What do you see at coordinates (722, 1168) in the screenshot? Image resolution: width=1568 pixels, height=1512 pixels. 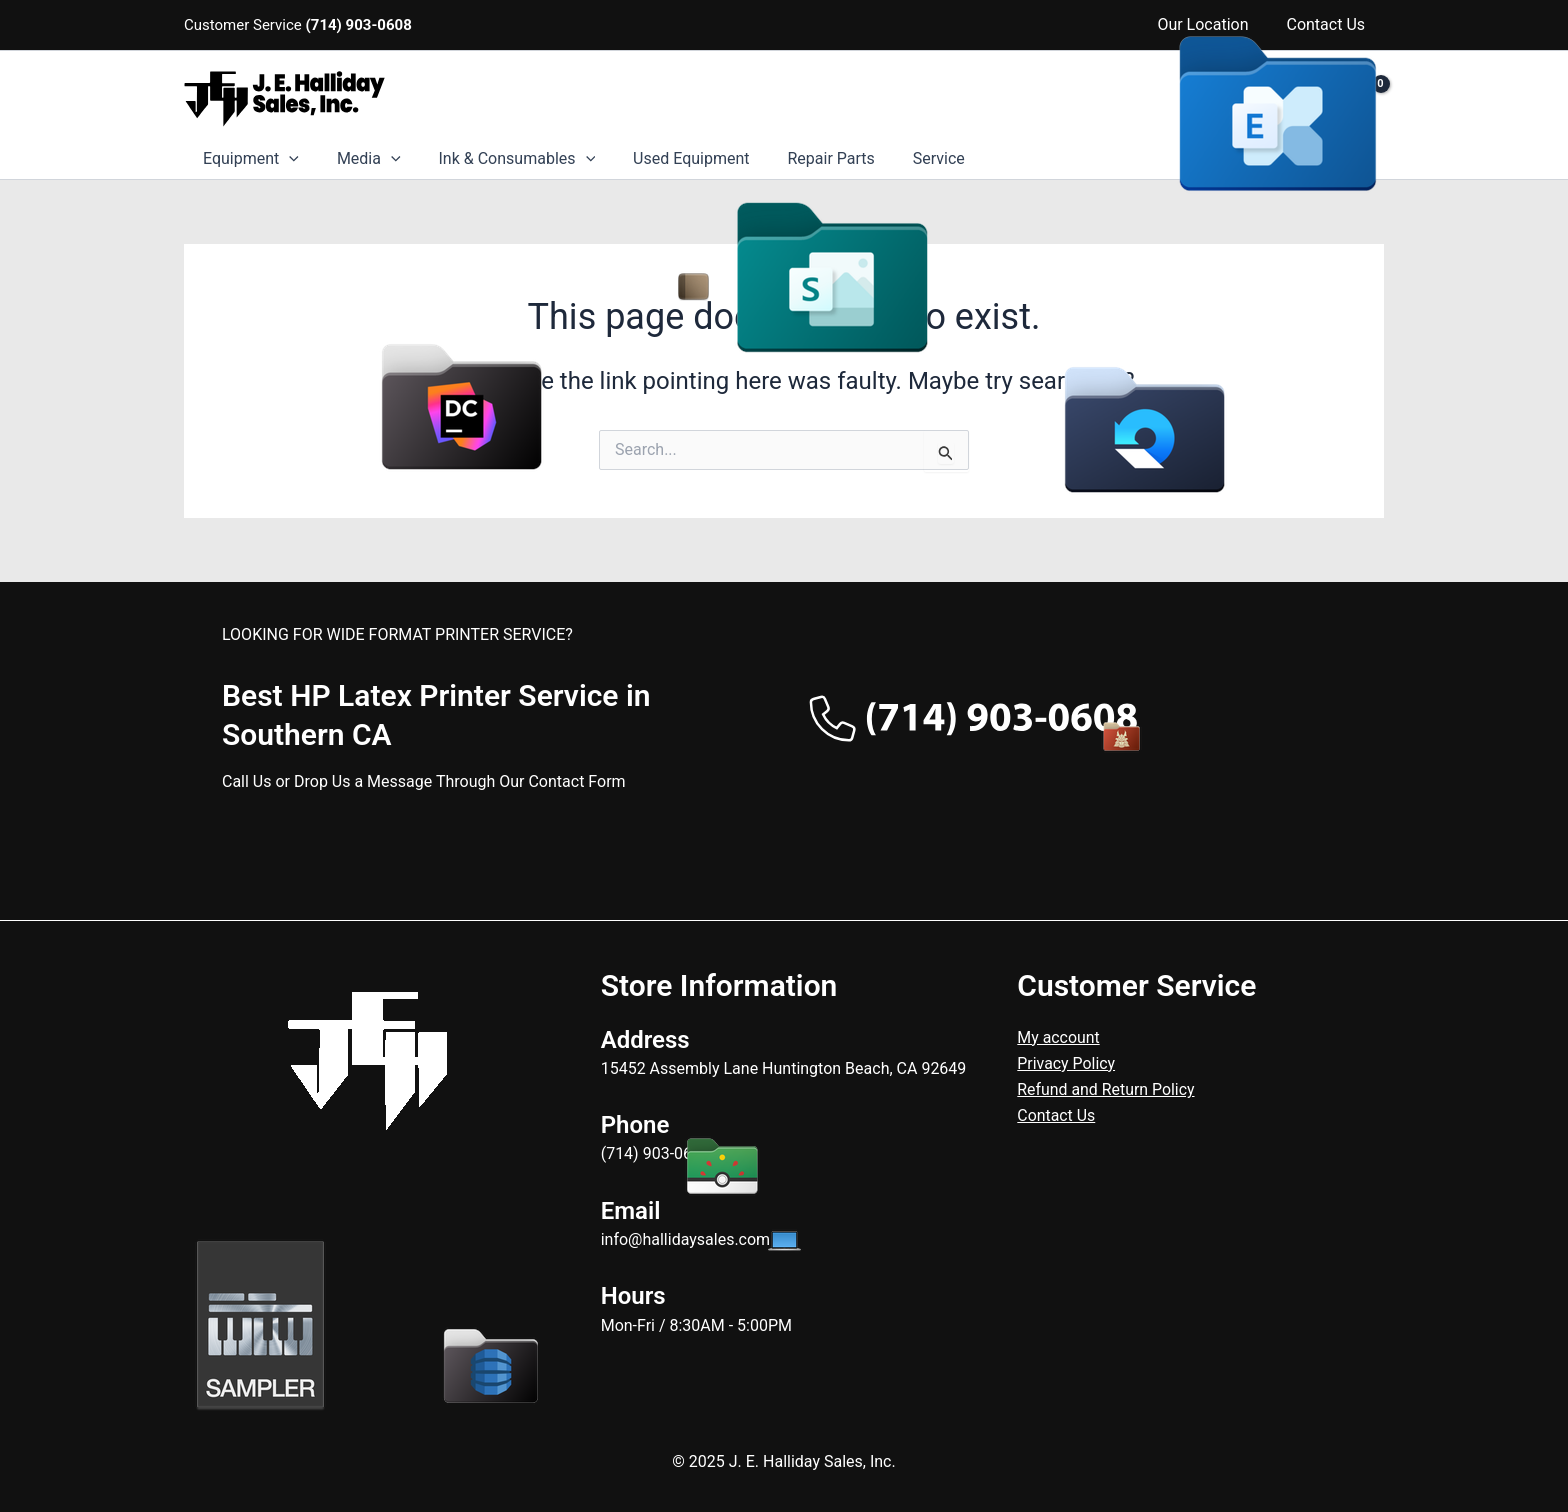 I see `open pokémon friend ball themed folder` at bounding box center [722, 1168].